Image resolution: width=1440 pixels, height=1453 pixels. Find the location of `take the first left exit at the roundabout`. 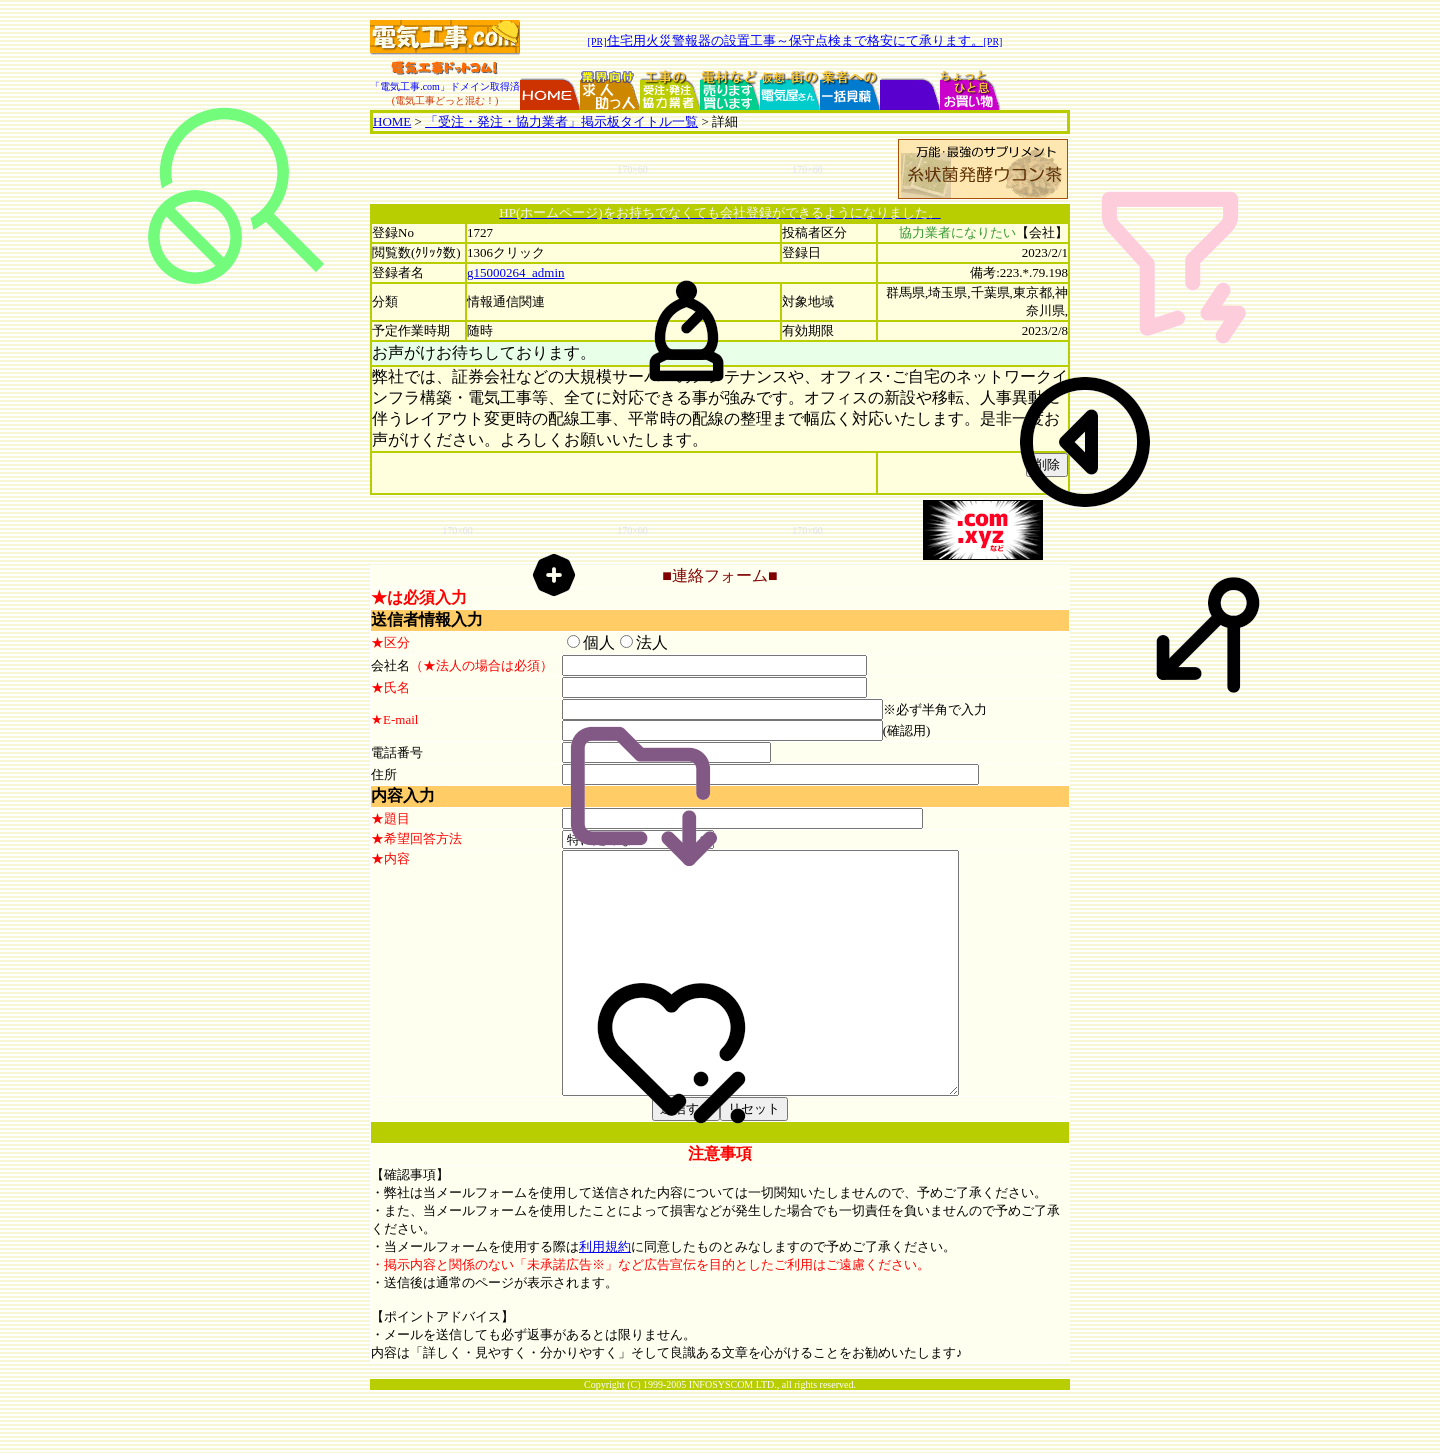

take the first left exit at the roundabout is located at coordinates (1208, 635).